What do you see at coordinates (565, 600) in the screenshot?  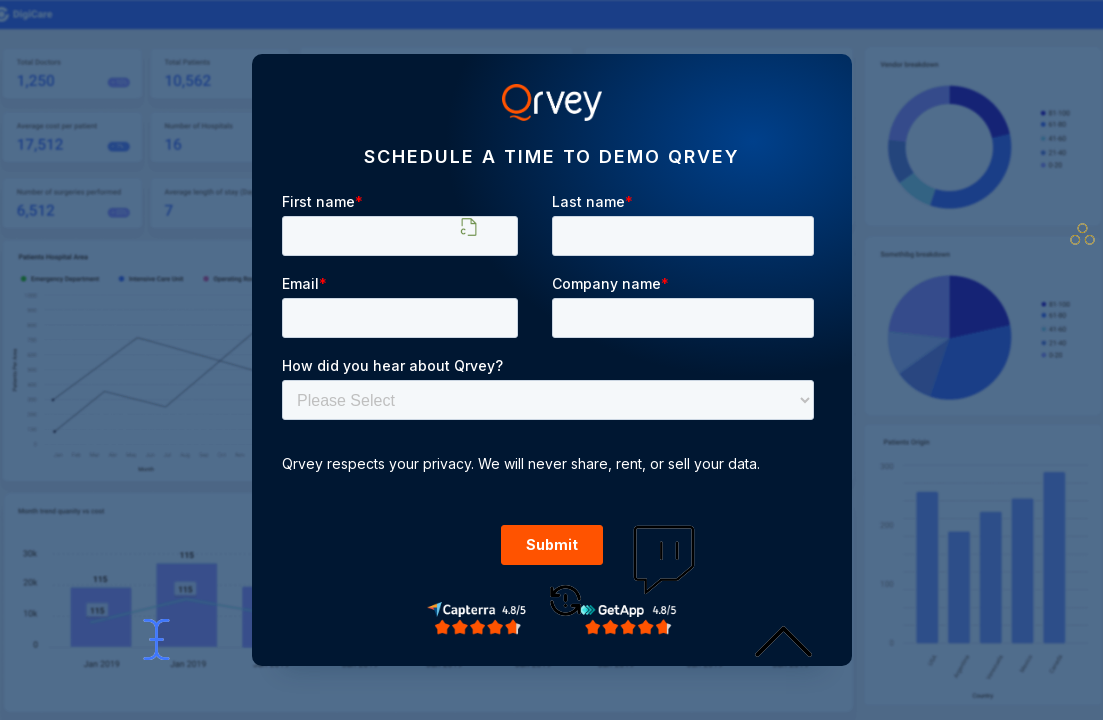 I see `refresh required with warning or alert` at bounding box center [565, 600].